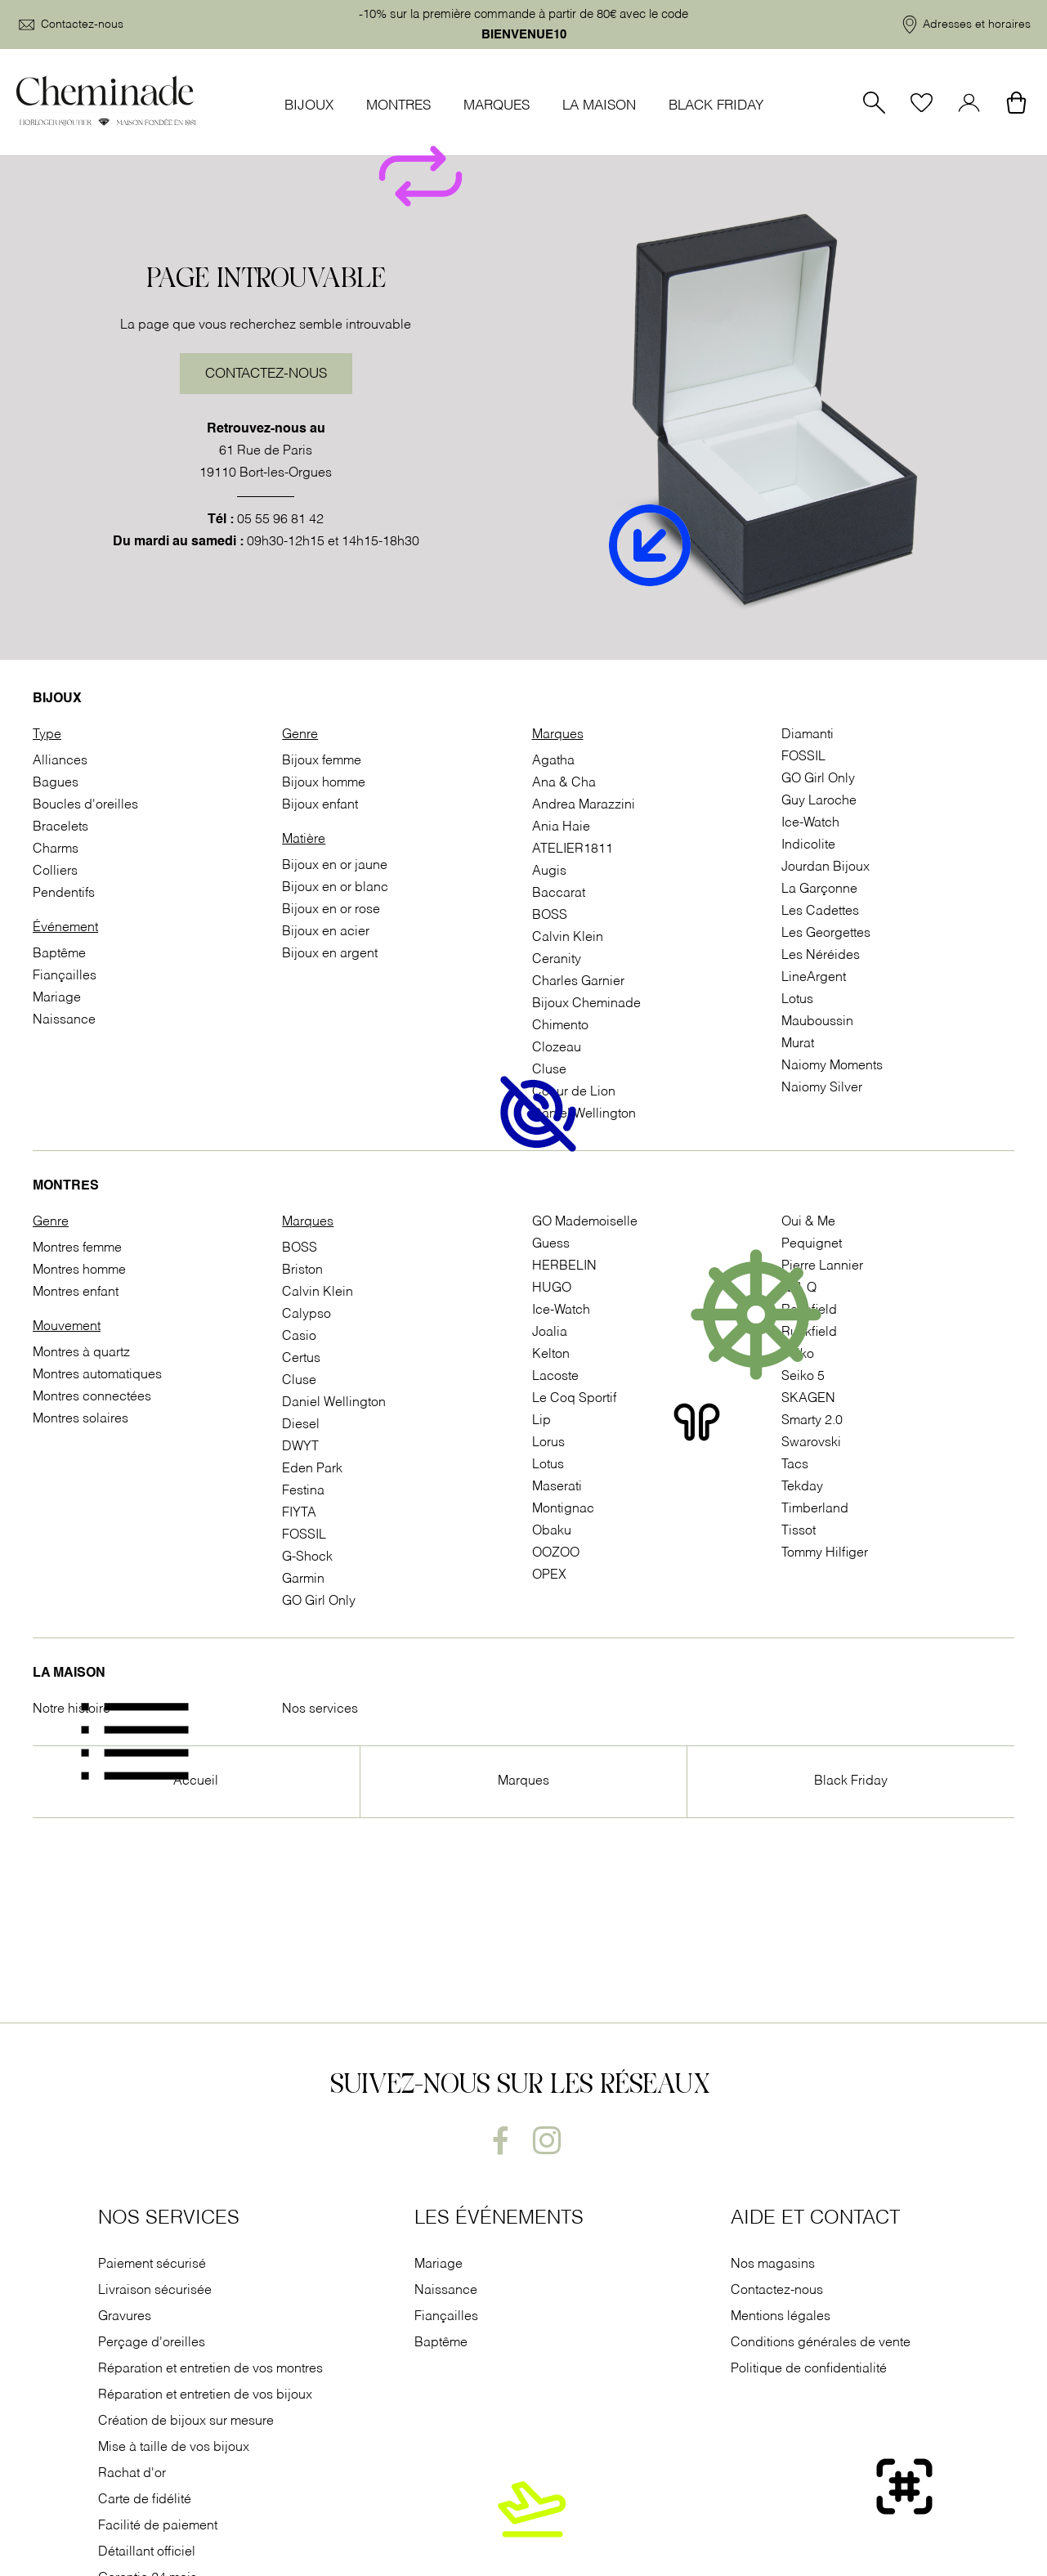 Image resolution: width=1047 pixels, height=2576 pixels. Describe the element at coordinates (650, 545) in the screenshot. I see `navigate to previous content or go back` at that location.